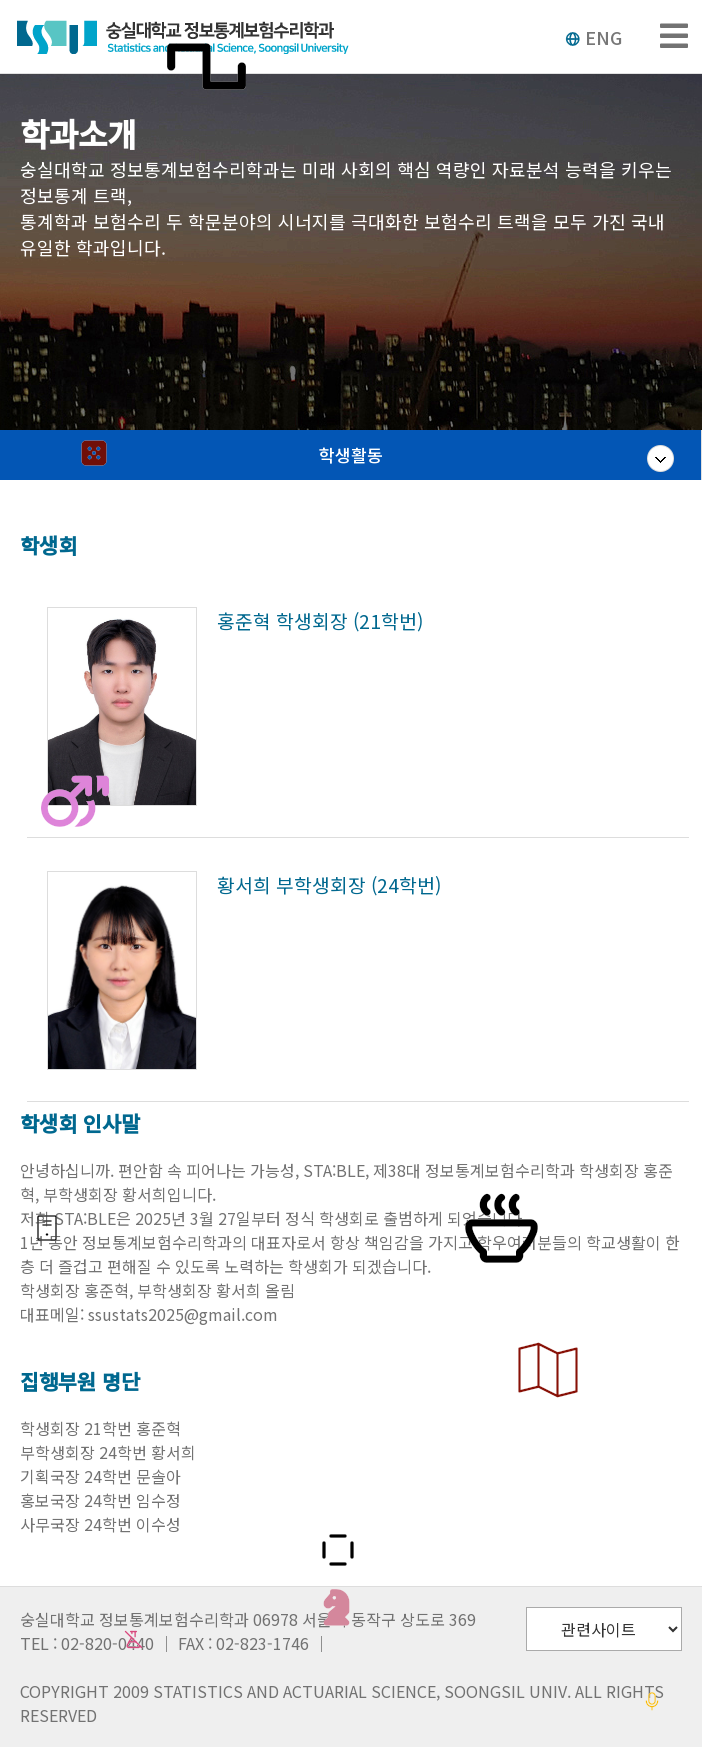 This screenshot has width=702, height=1747. What do you see at coordinates (47, 1228) in the screenshot?
I see `access desktop computer or server settings` at bounding box center [47, 1228].